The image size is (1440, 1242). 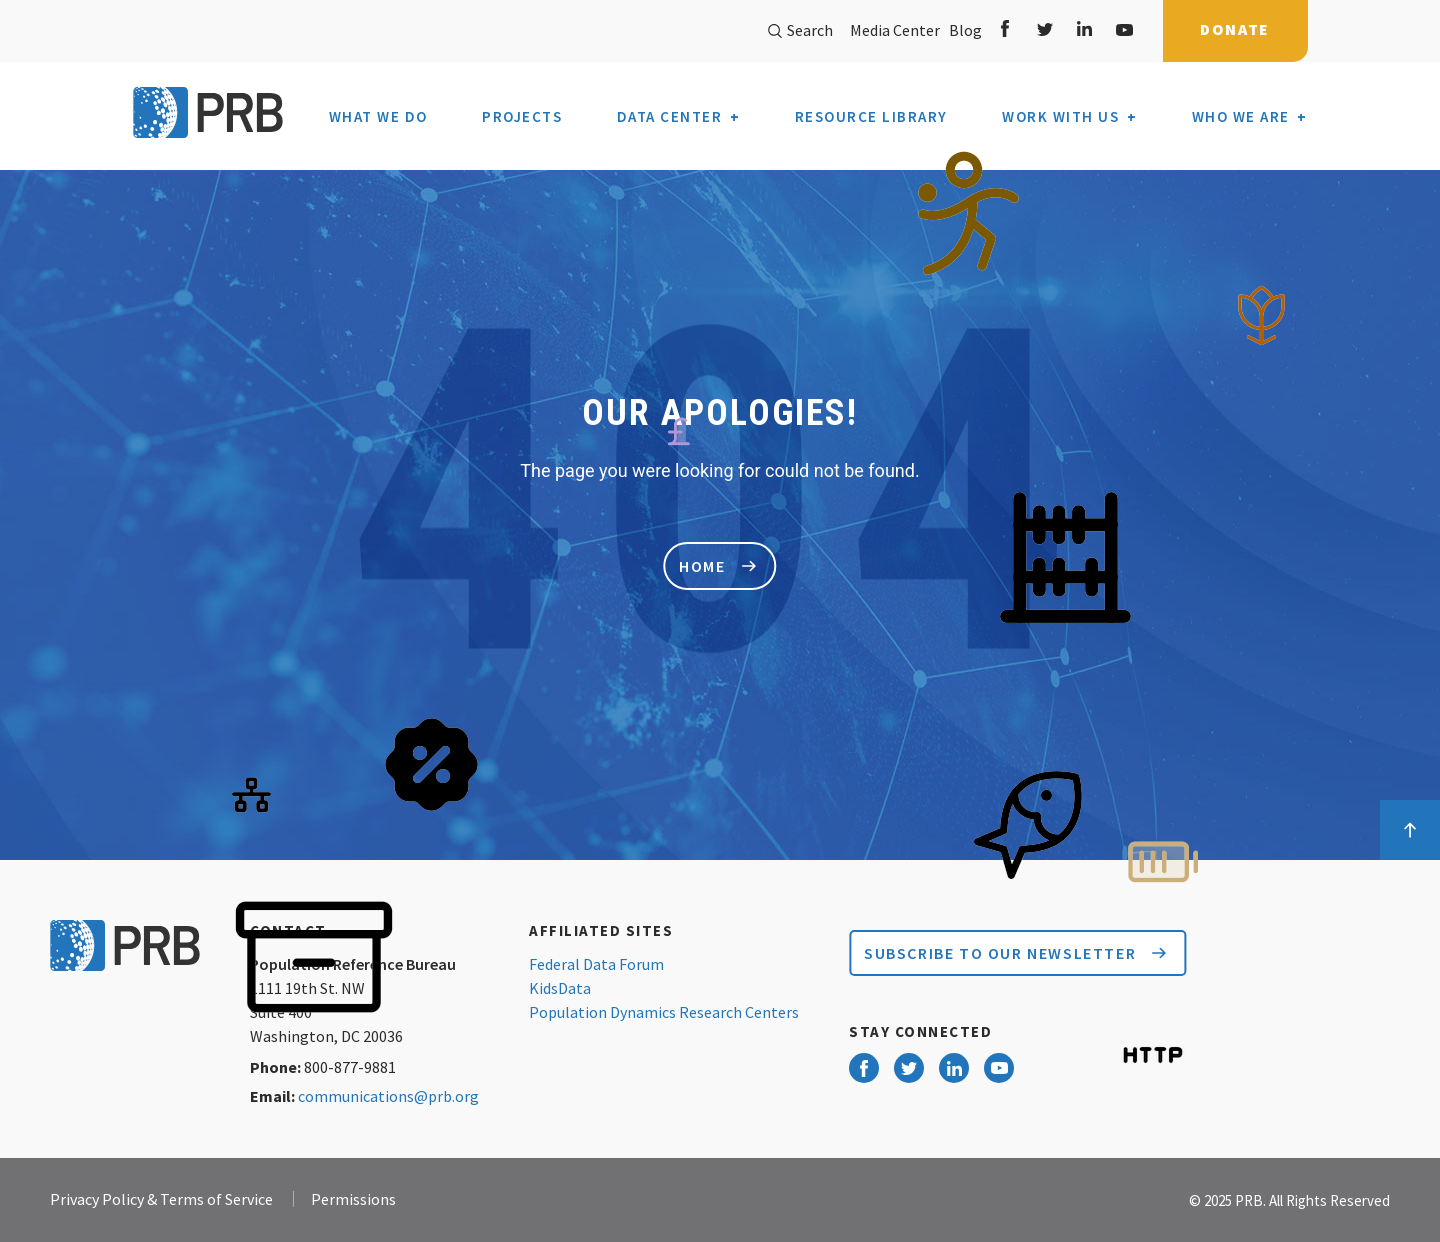 I want to click on access calculator or counting tool, so click(x=1065, y=557).